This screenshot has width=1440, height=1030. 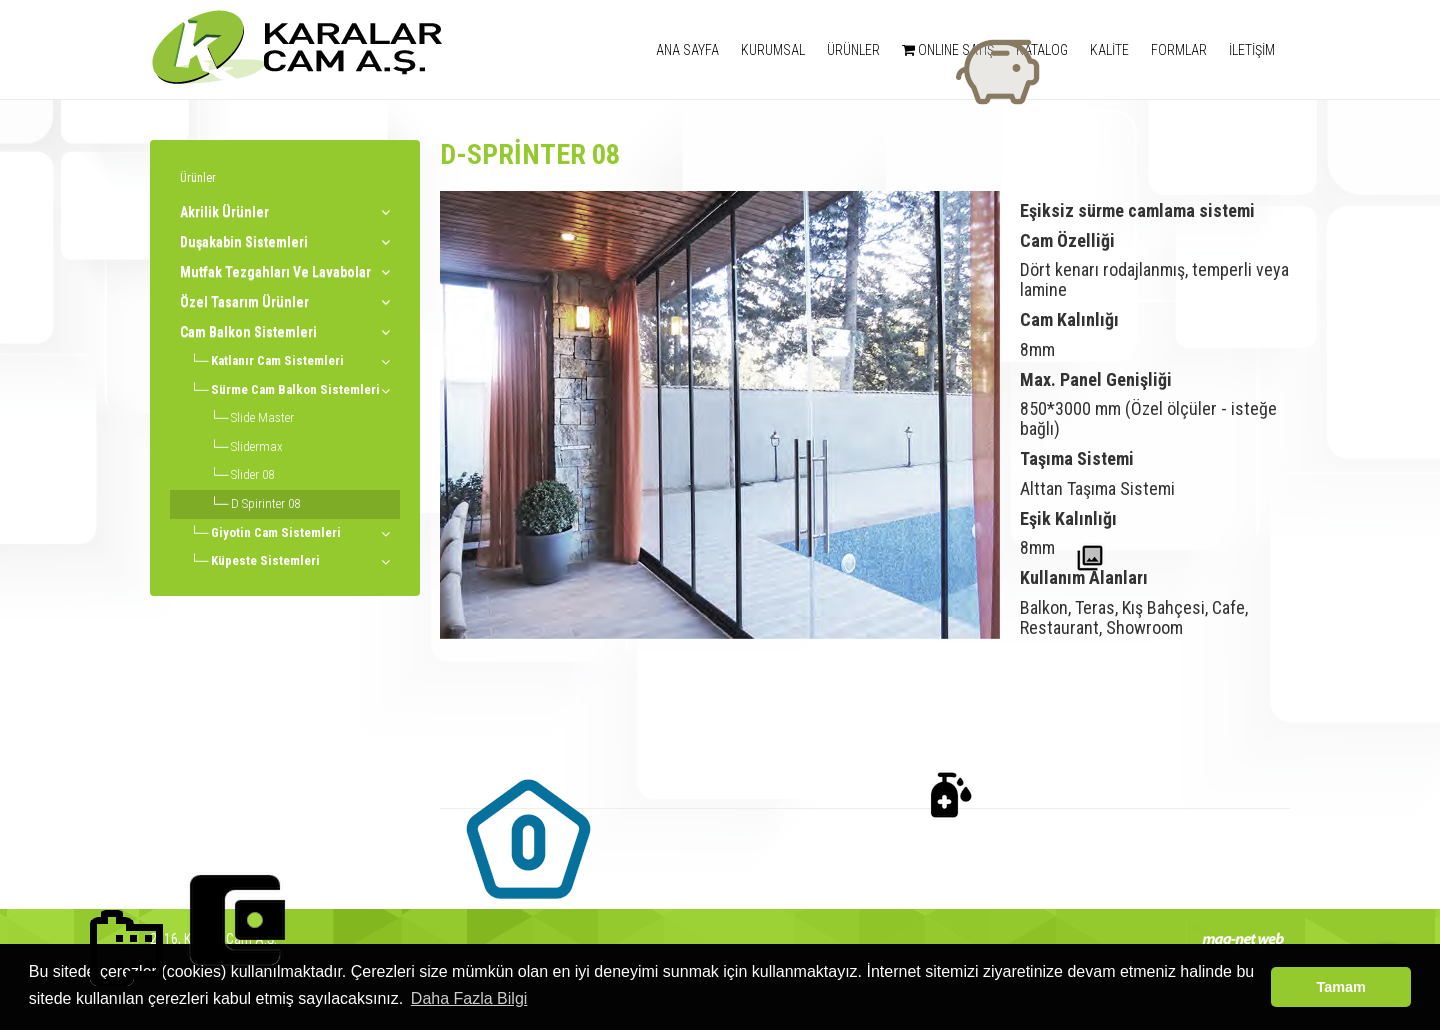 What do you see at coordinates (999, 72) in the screenshot?
I see `access savings or budget features` at bounding box center [999, 72].